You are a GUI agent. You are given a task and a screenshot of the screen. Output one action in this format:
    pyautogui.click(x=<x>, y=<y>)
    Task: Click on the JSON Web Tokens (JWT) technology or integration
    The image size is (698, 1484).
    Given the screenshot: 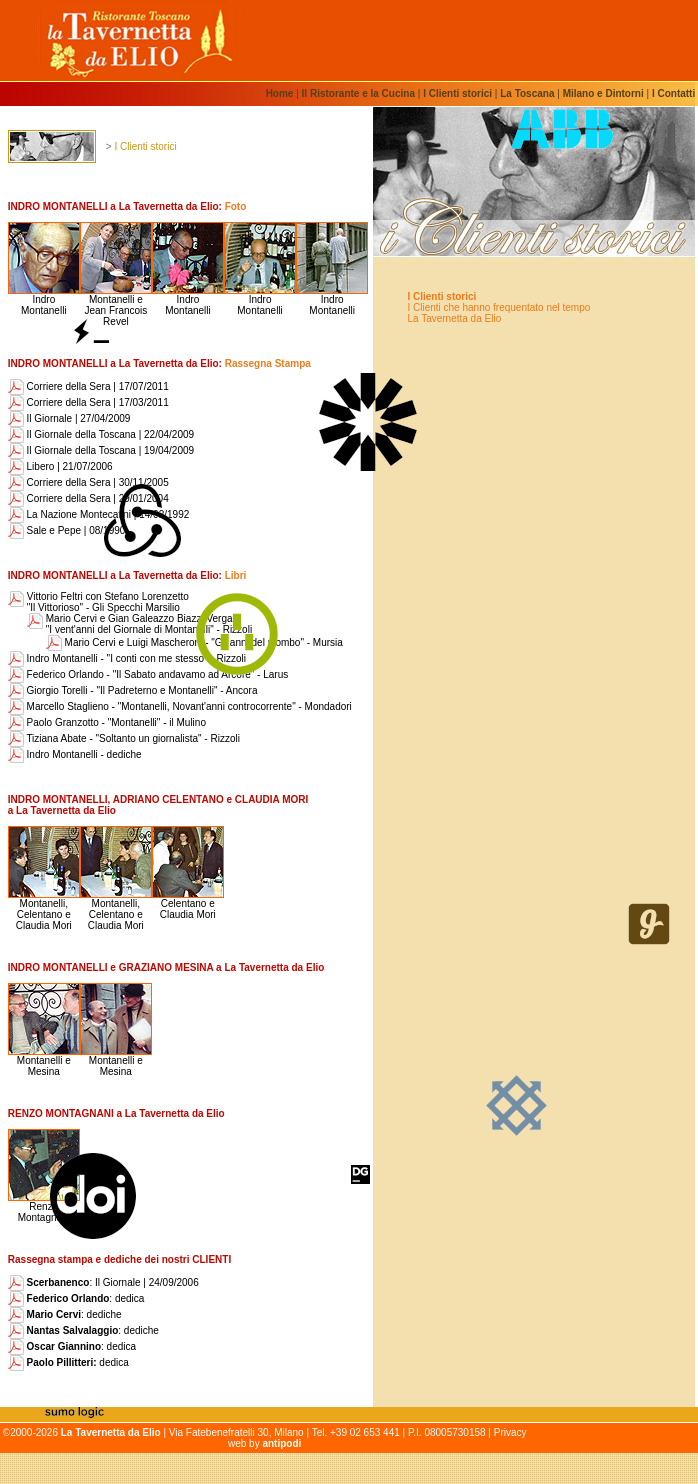 What is the action you would take?
    pyautogui.click(x=368, y=422)
    